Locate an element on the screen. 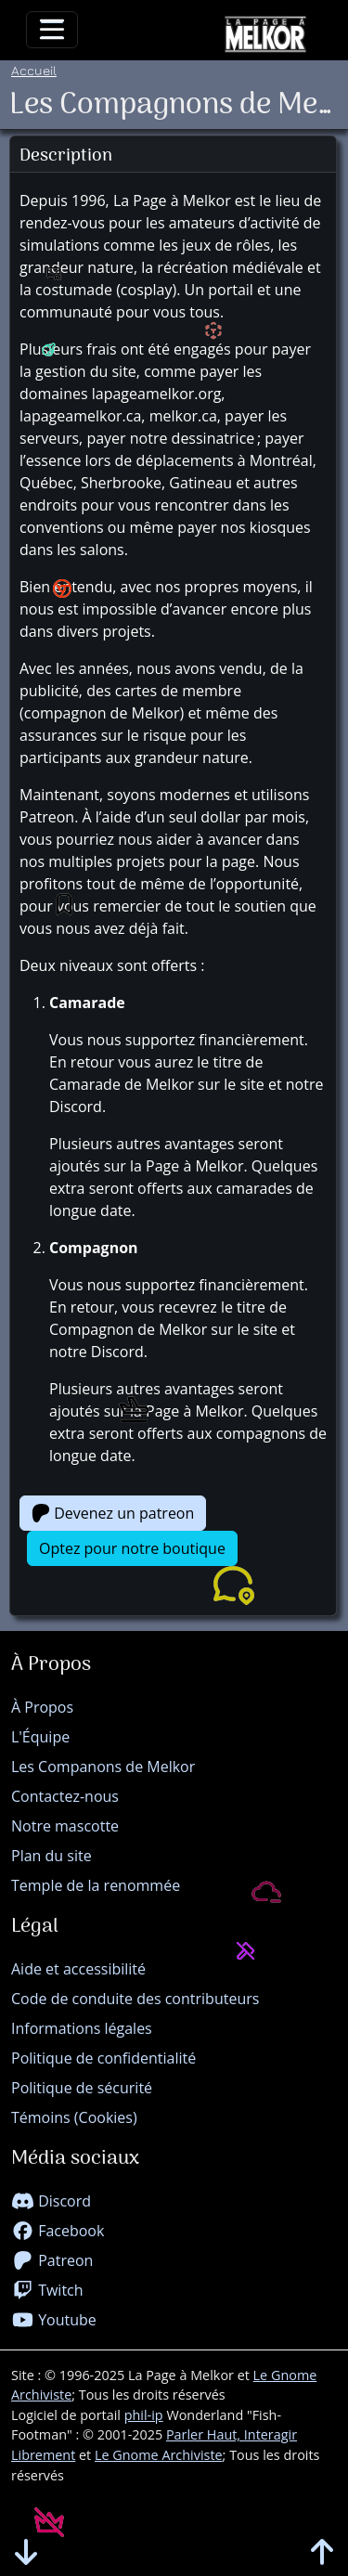 This screenshot has width=348, height=2576. access table tennis or ping pong game is located at coordinates (48, 349).